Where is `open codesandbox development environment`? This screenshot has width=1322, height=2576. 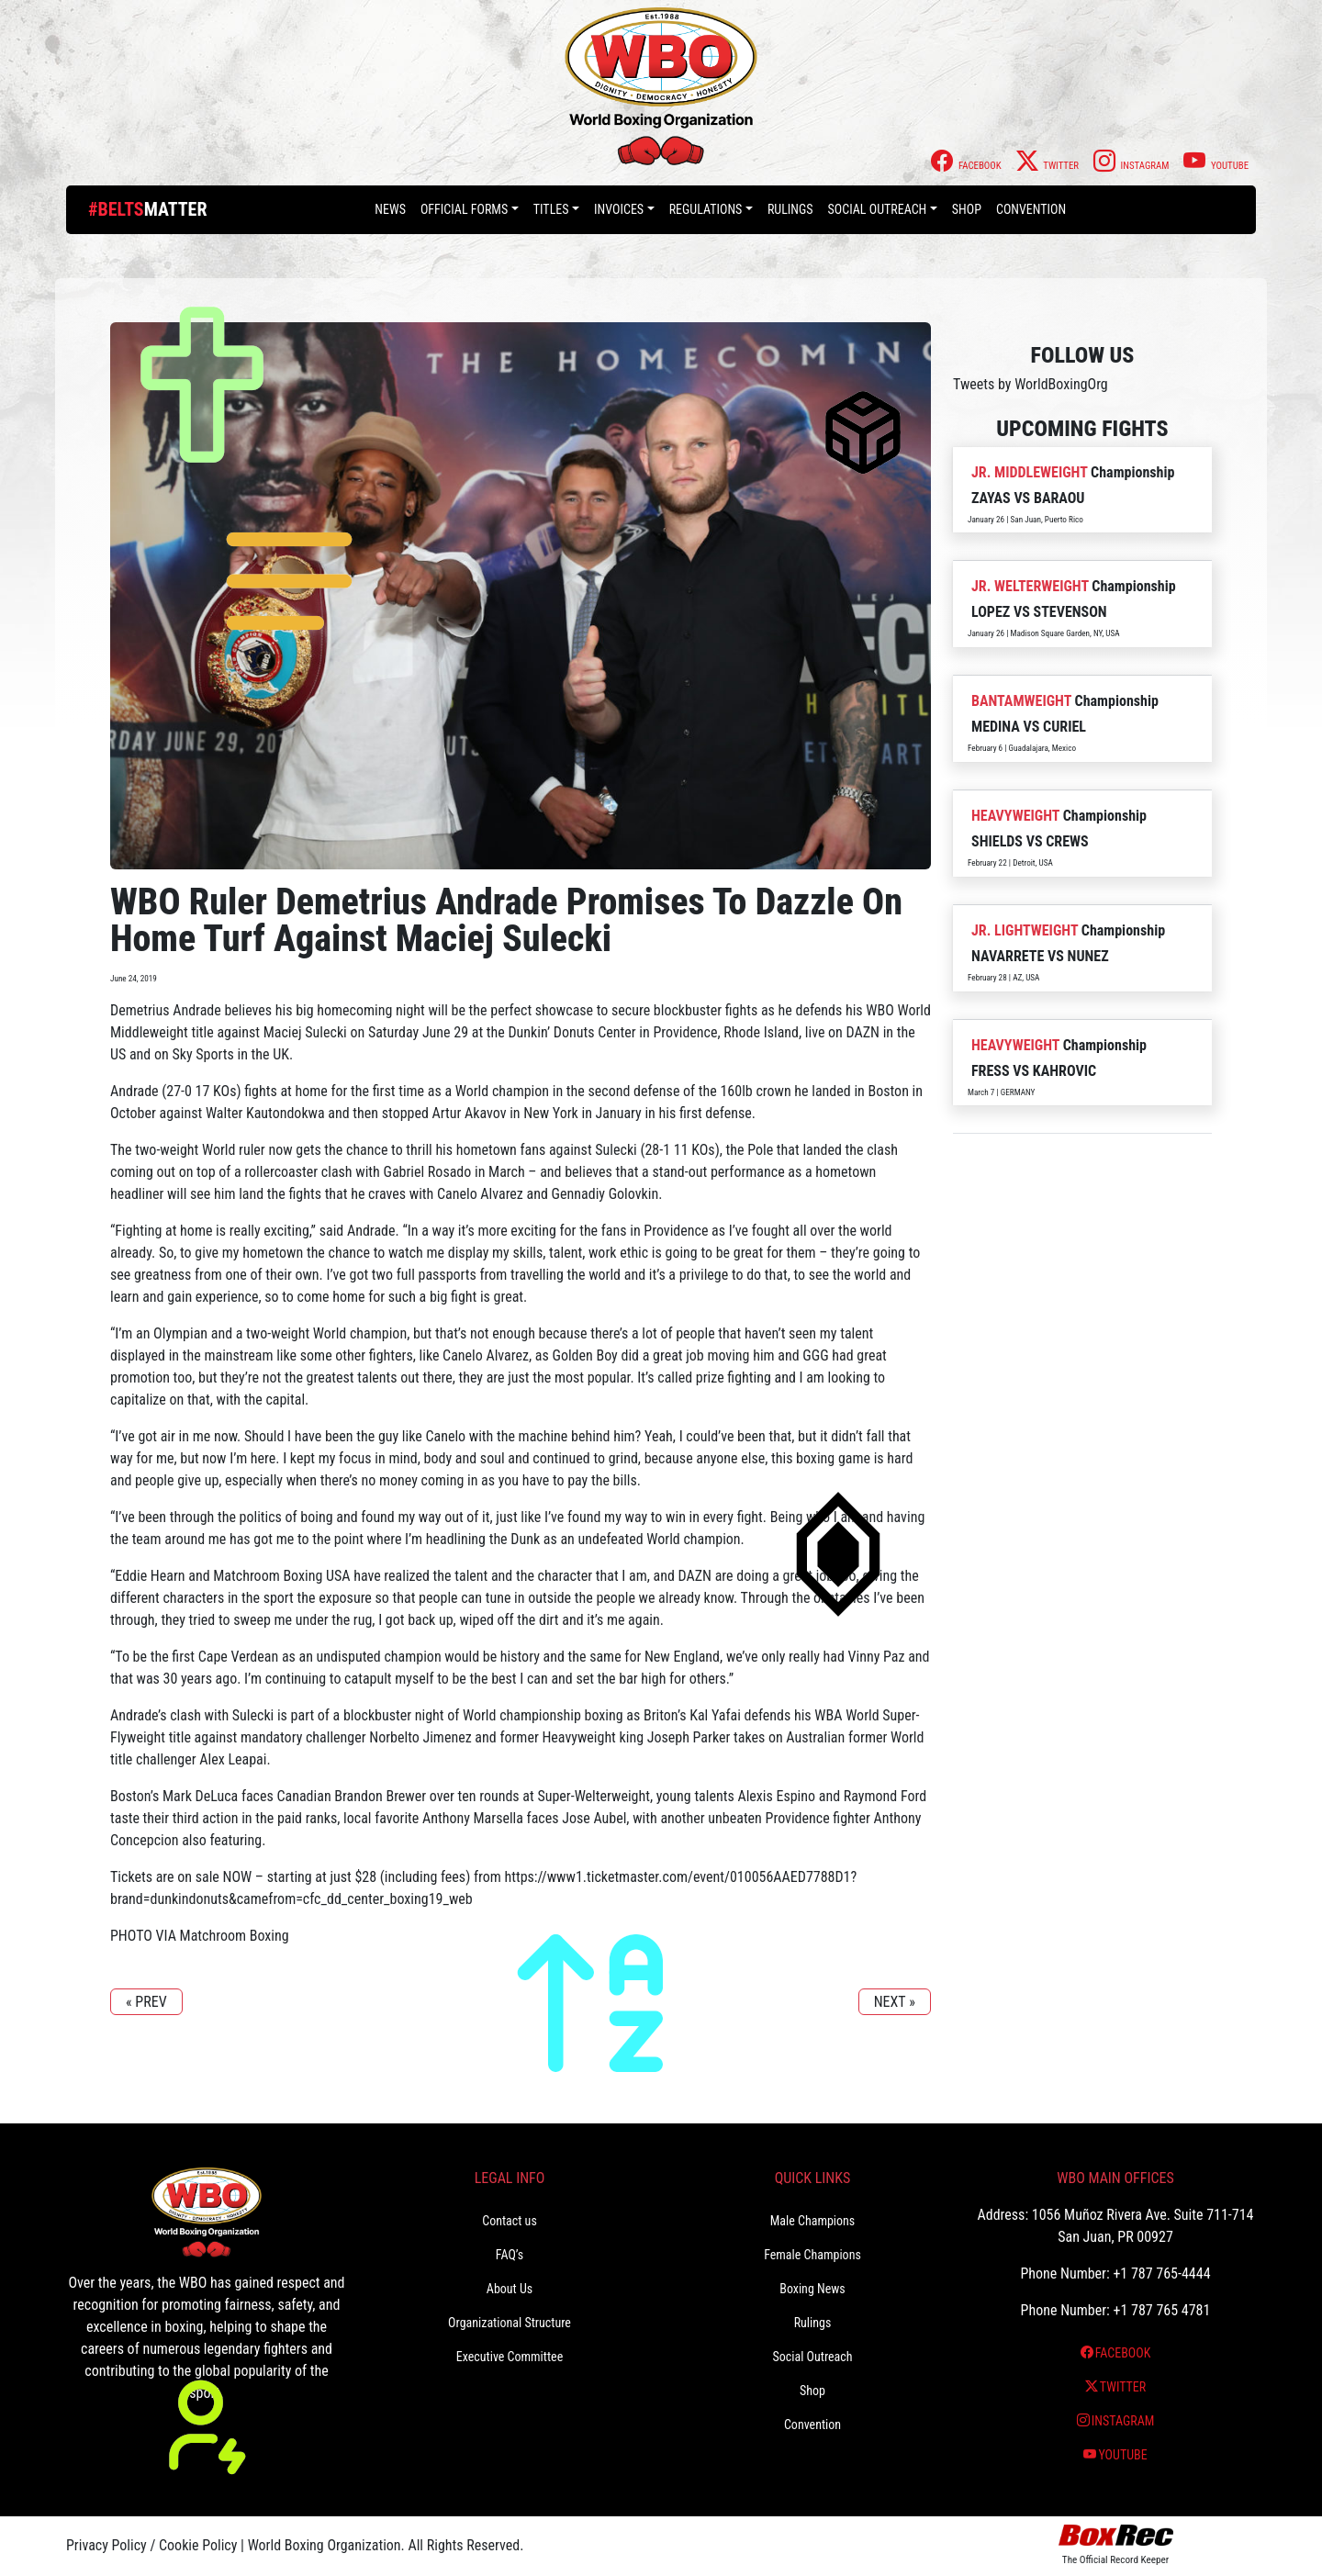
open codesandbox development environment is located at coordinates (863, 432).